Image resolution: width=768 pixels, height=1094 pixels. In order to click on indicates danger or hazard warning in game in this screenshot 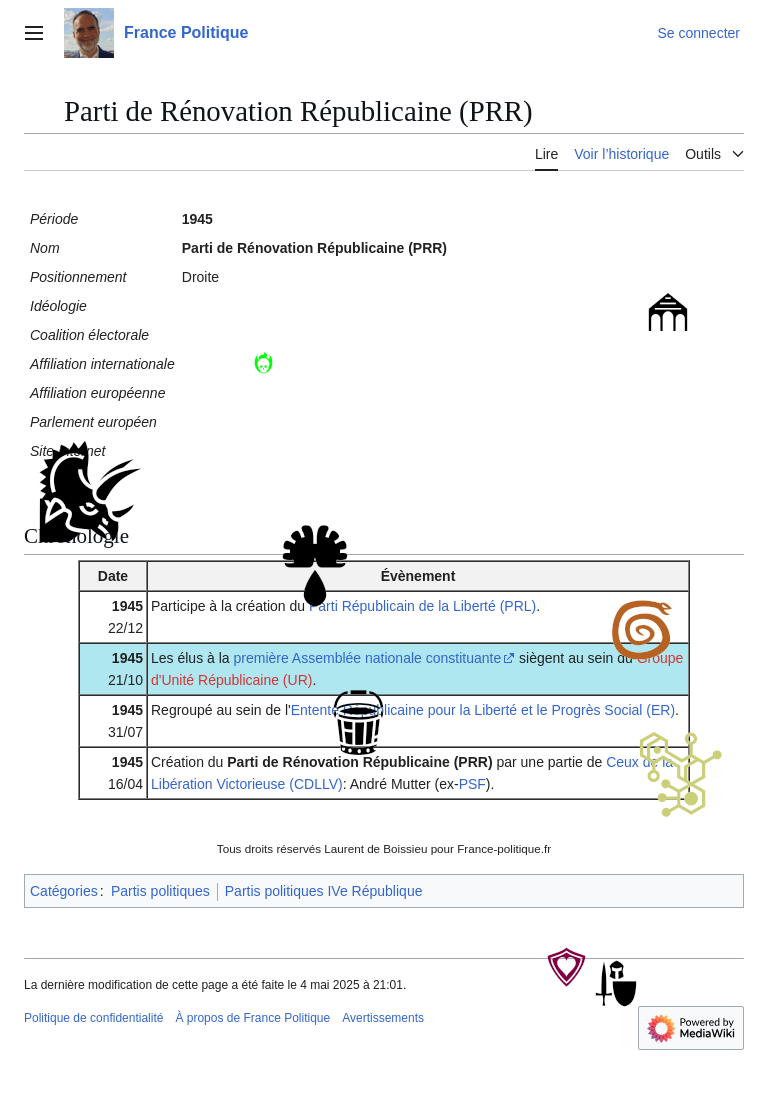, I will do `click(263, 362)`.